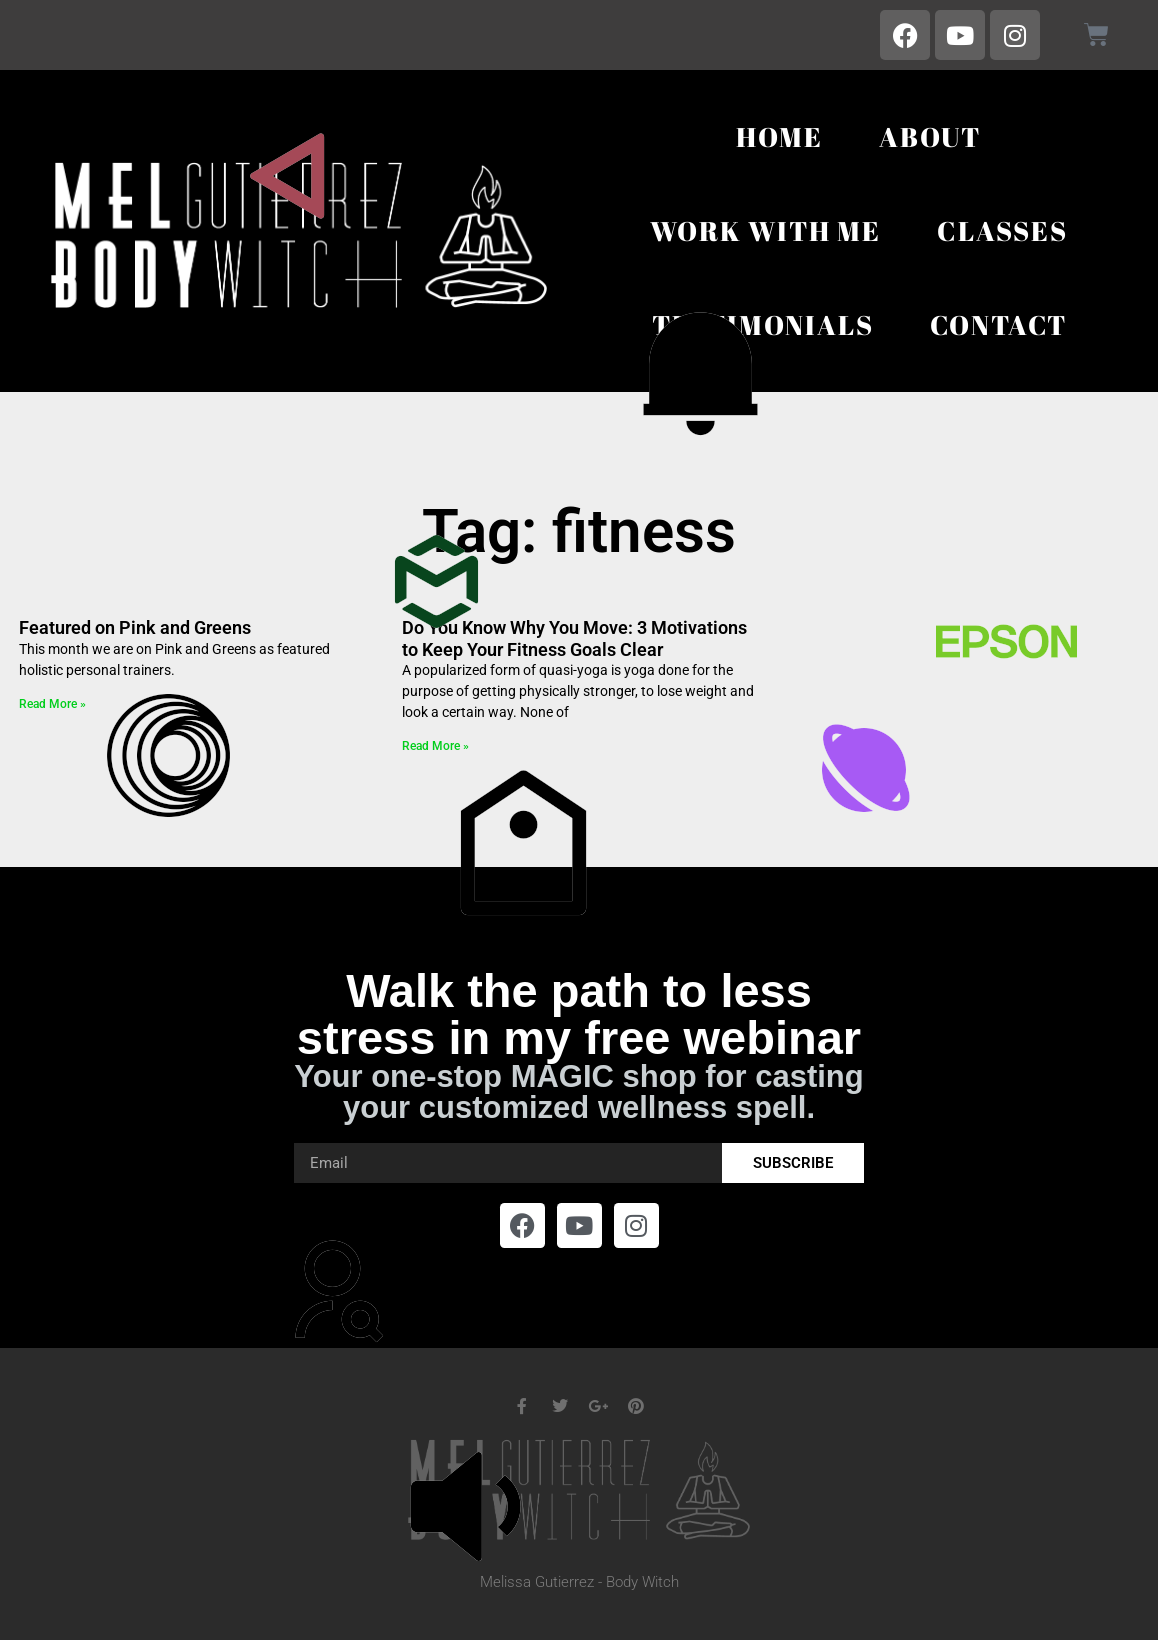 This screenshot has height=1640, width=1158. Describe the element at coordinates (332, 1291) in the screenshot. I see `search for a user or contact` at that location.